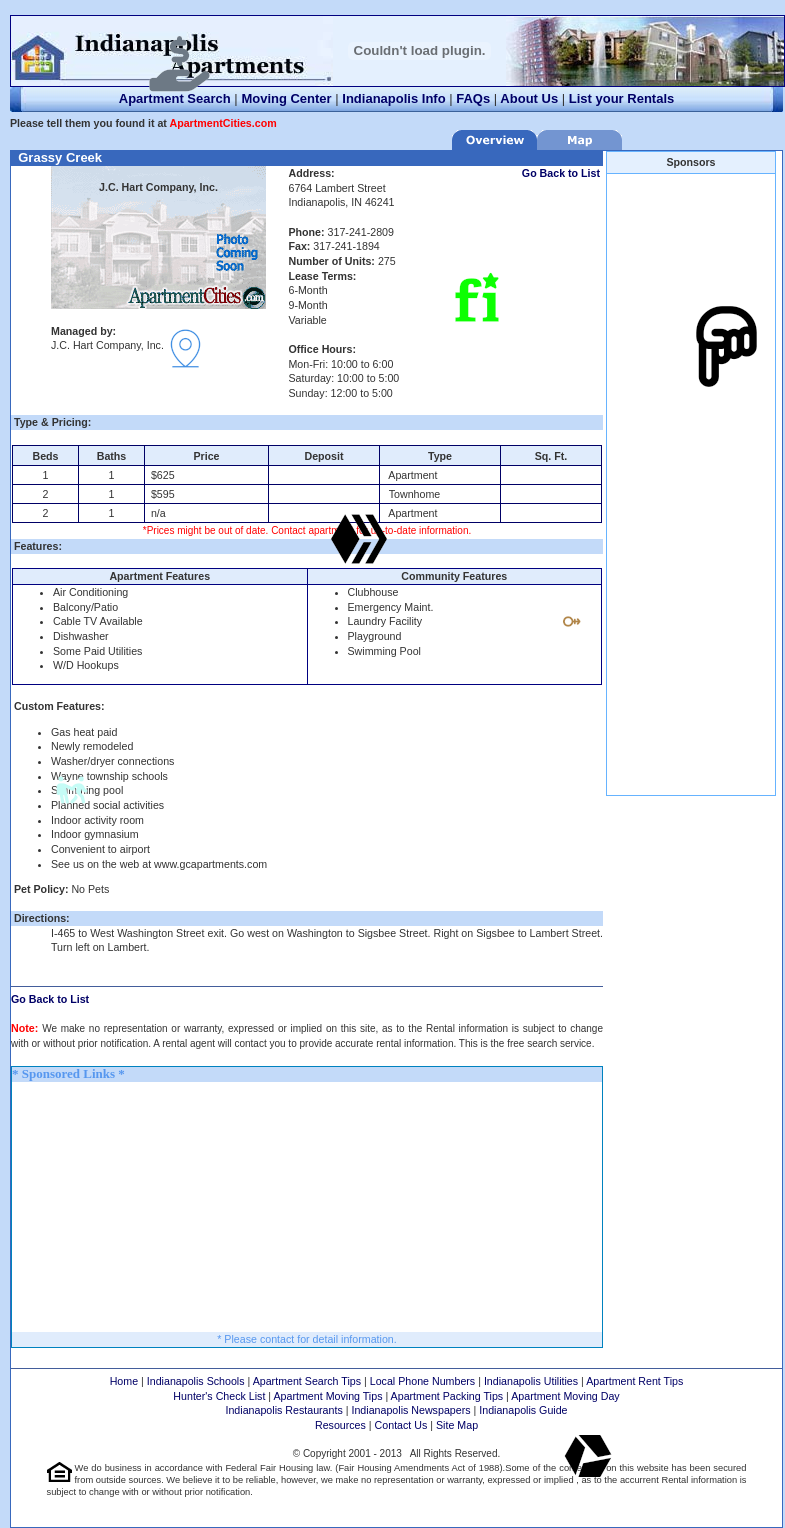 The image size is (785, 1528). Describe the element at coordinates (72, 790) in the screenshot. I see `indicates evacuation or emergency exit in progress` at that location.